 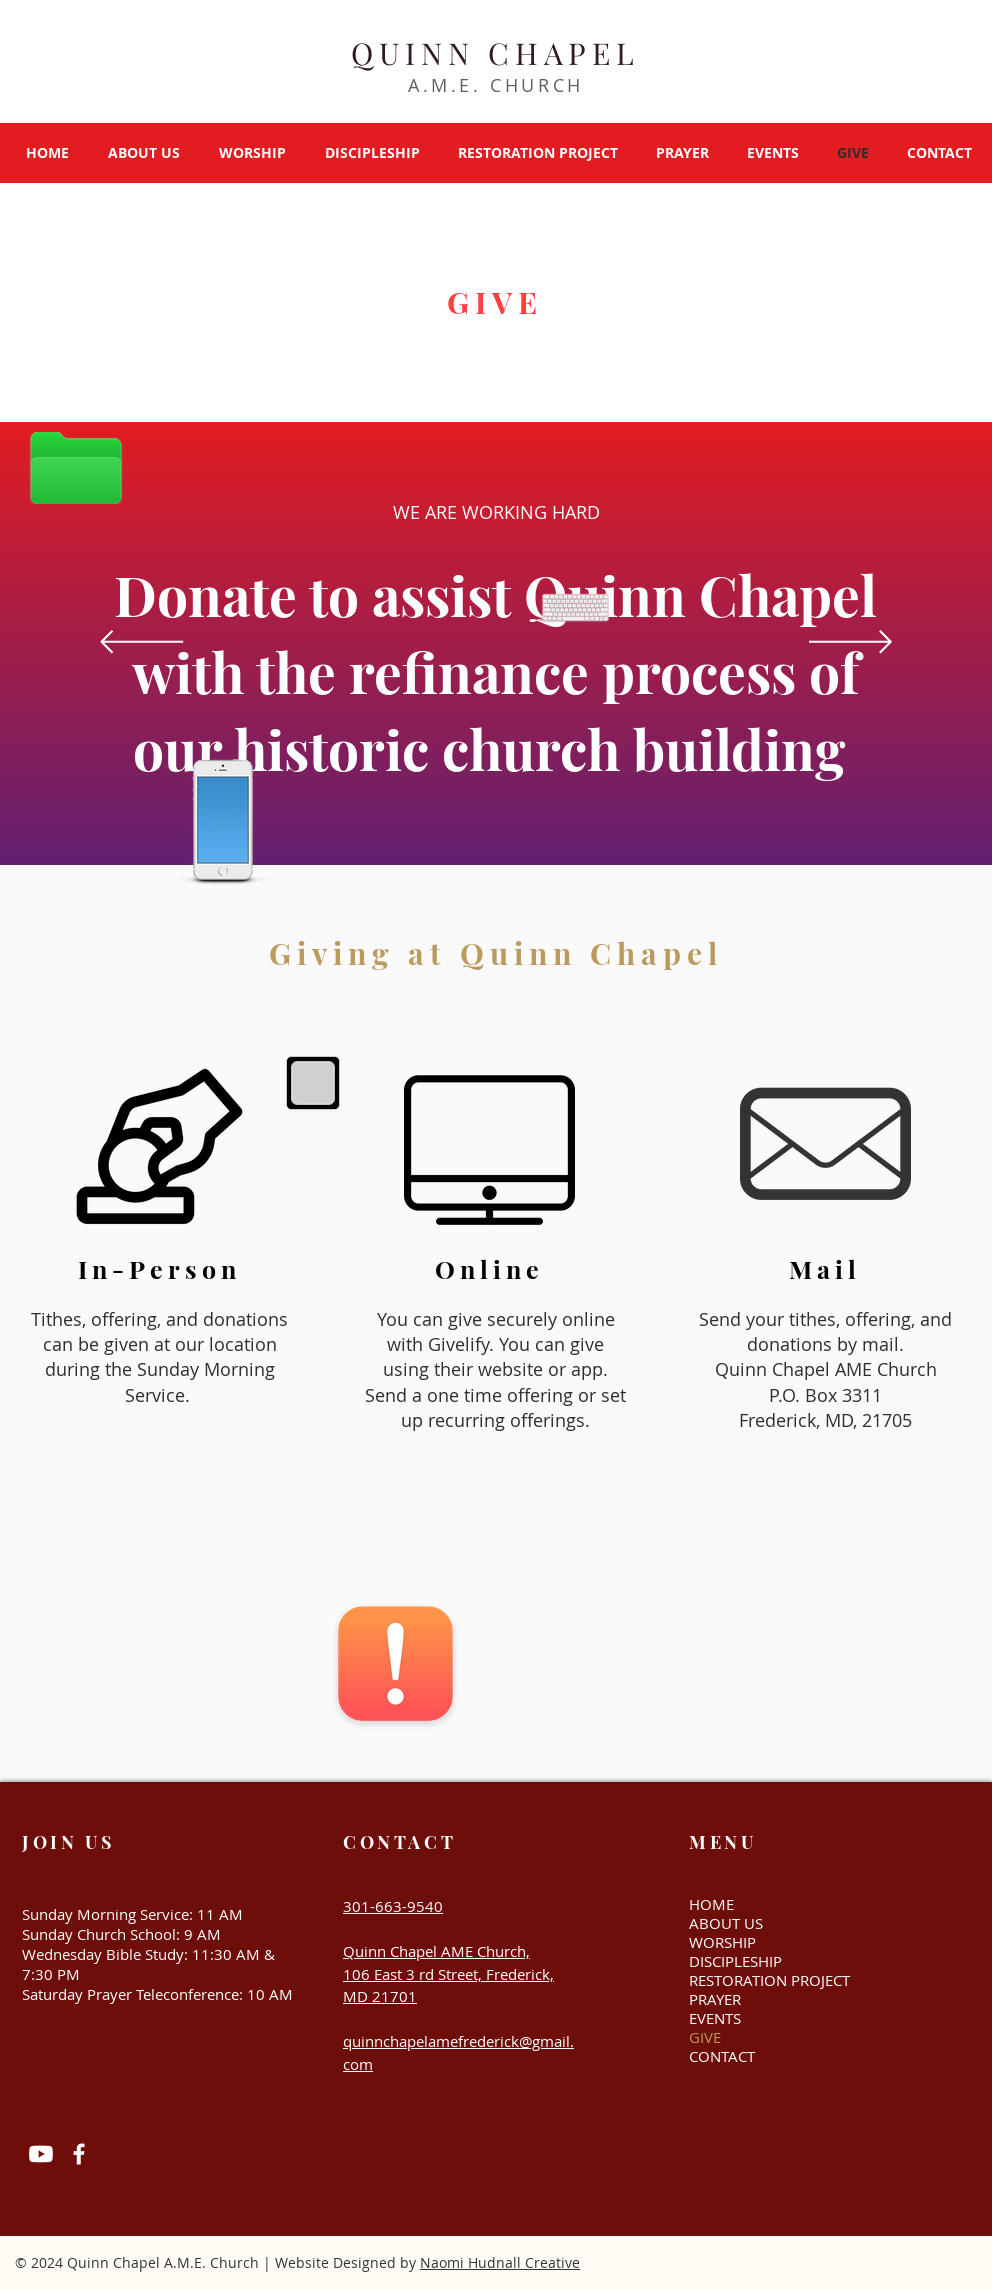 What do you see at coordinates (313, 1083) in the screenshot?
I see `iPod nano device in sidebar` at bounding box center [313, 1083].